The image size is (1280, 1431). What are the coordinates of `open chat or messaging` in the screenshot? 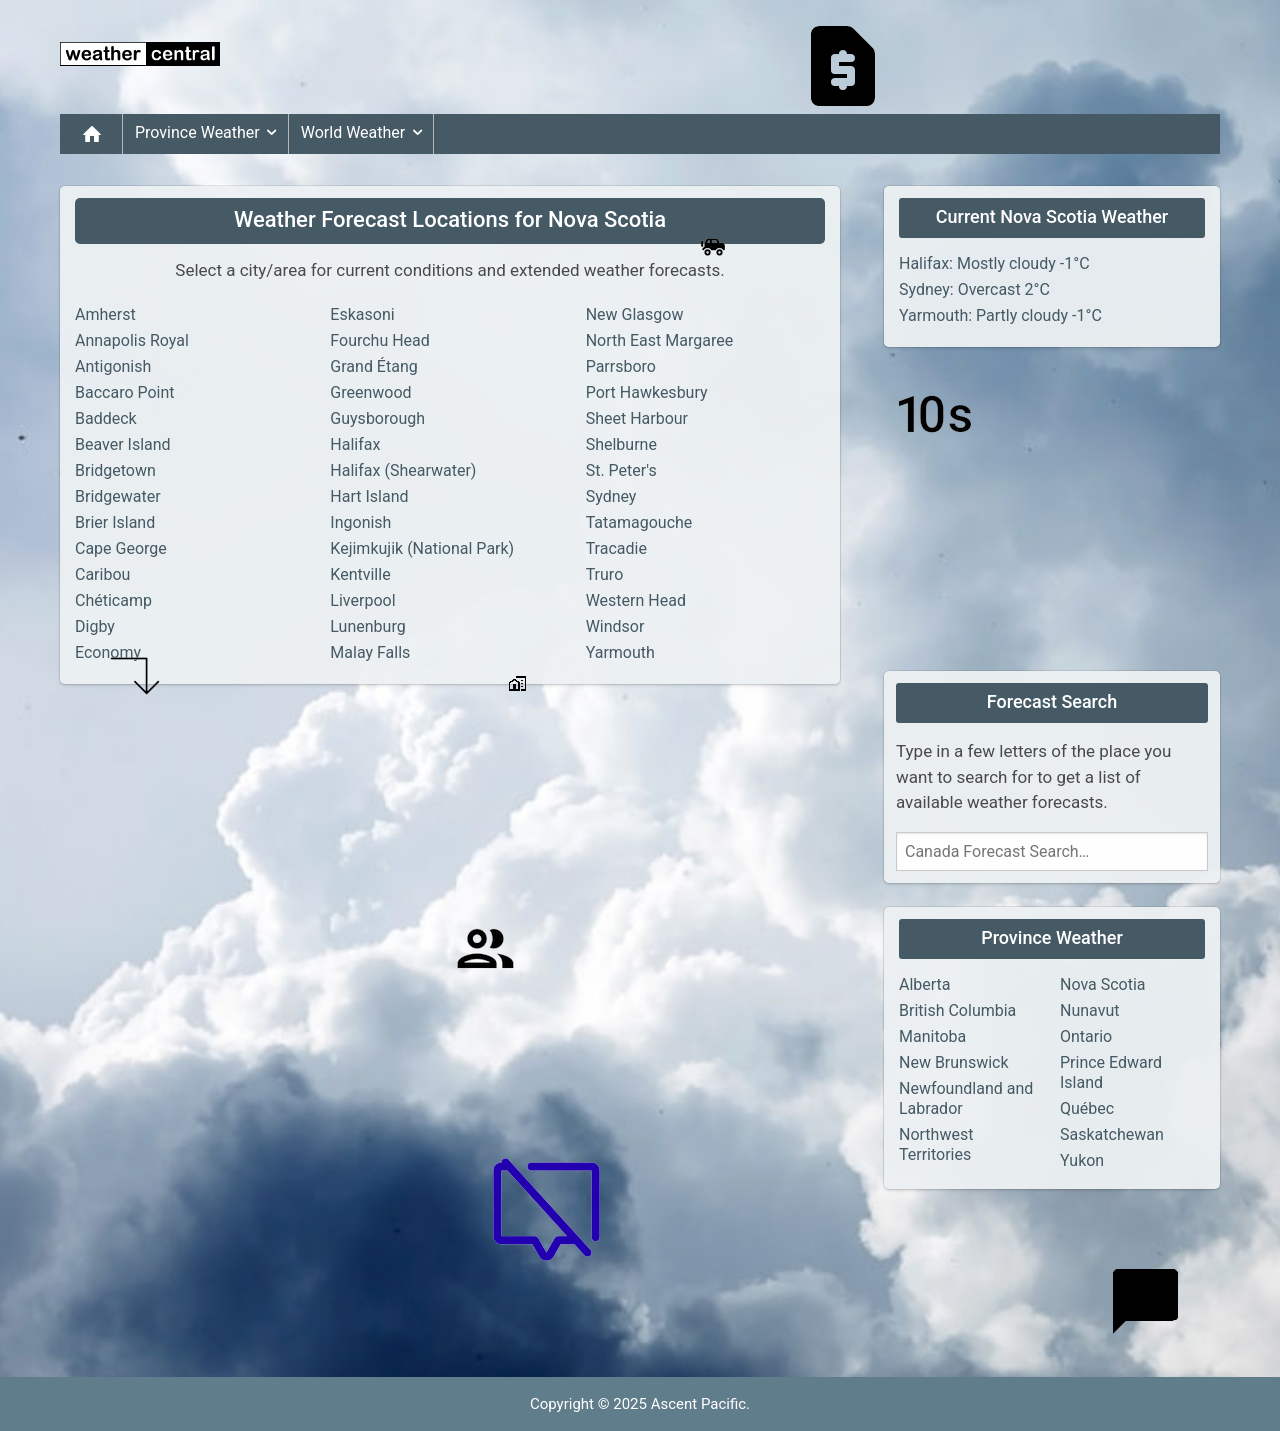 It's located at (1145, 1301).